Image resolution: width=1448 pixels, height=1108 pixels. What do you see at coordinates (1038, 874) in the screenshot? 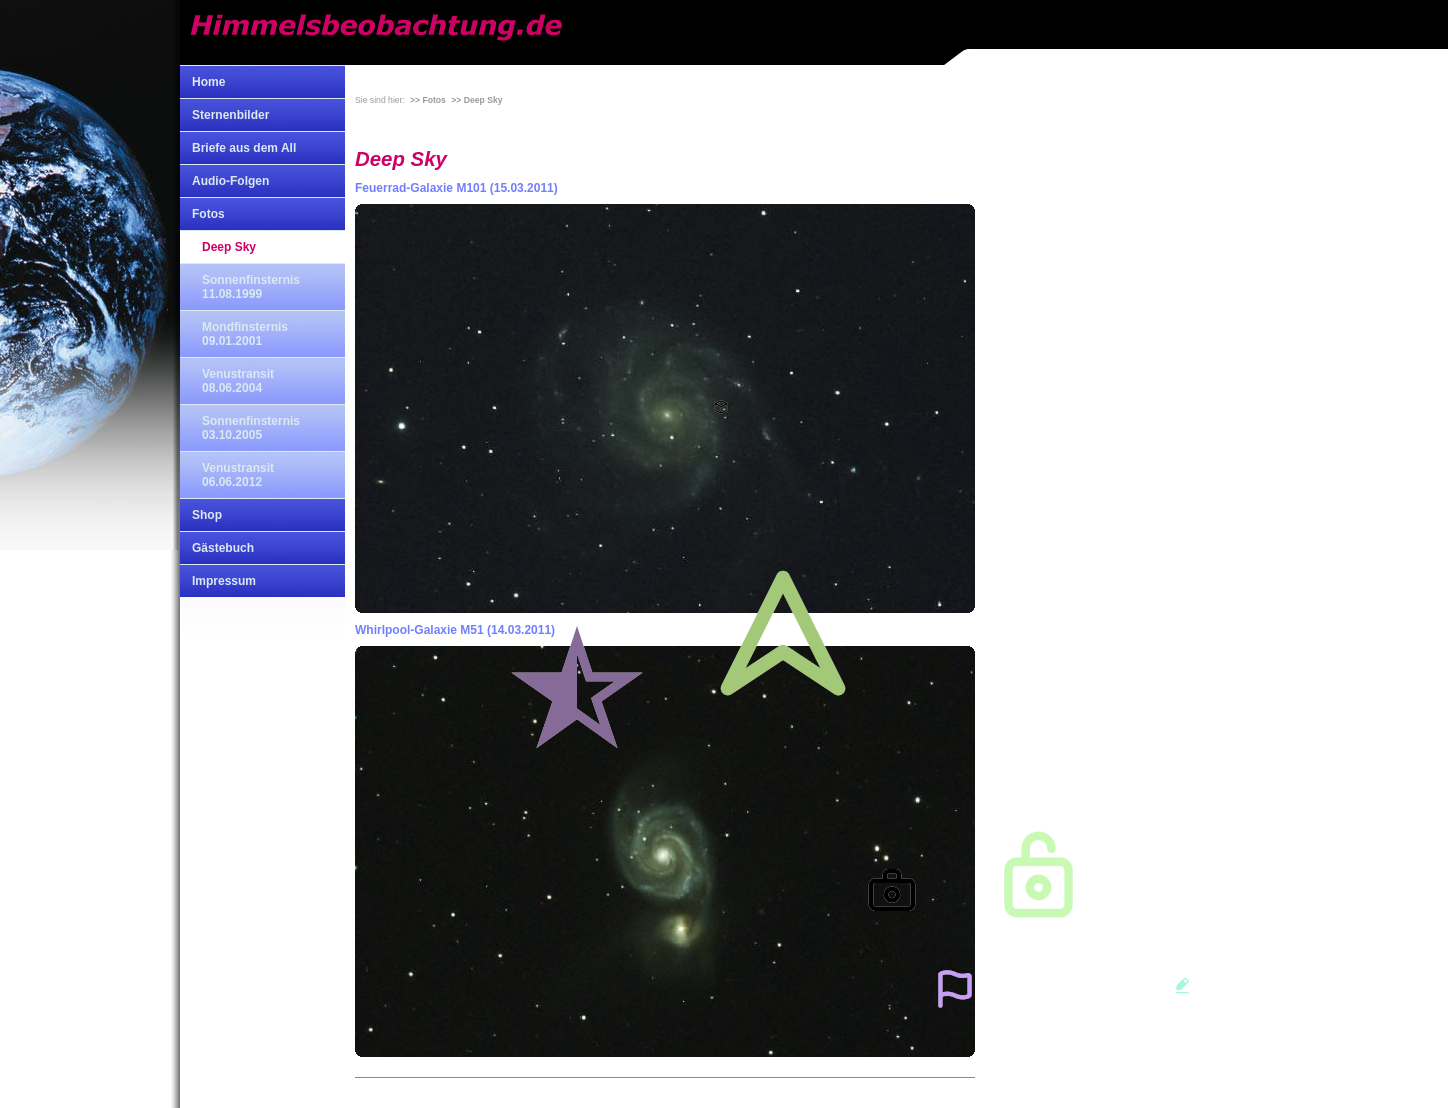
I see `unlock a secured item or account` at bounding box center [1038, 874].